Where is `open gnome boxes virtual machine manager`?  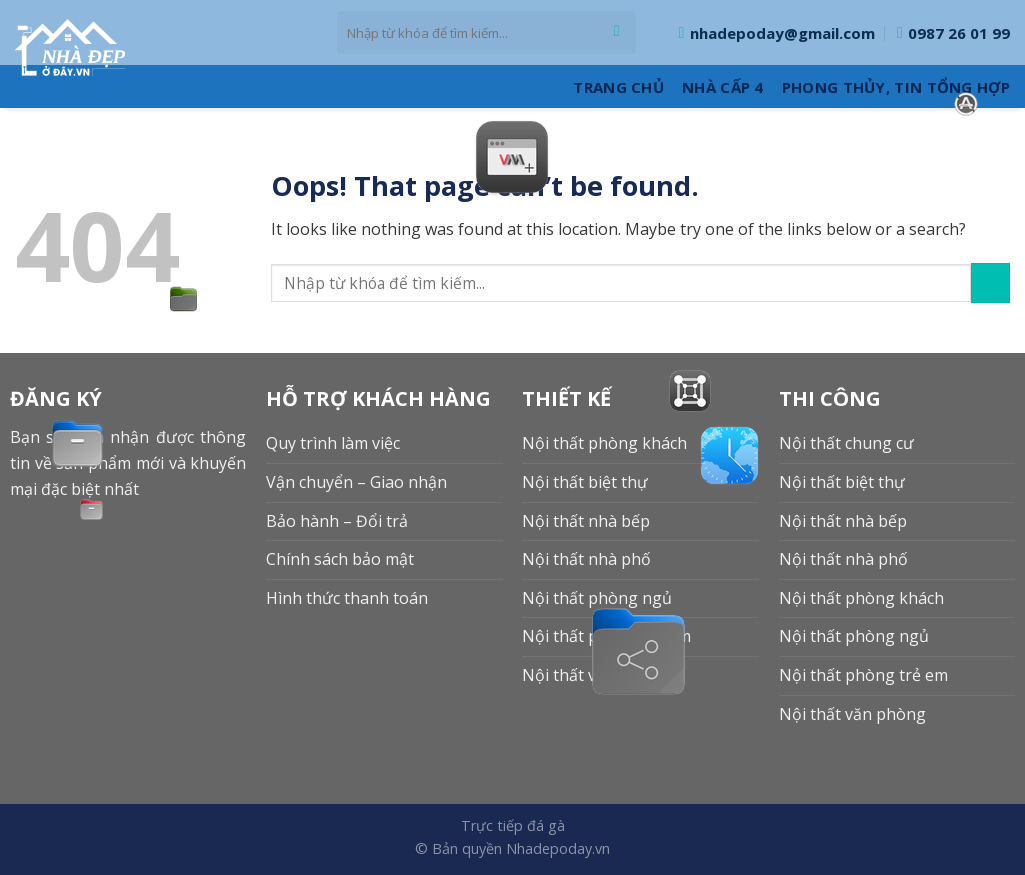 open gnome boxes virtual machine manager is located at coordinates (690, 391).